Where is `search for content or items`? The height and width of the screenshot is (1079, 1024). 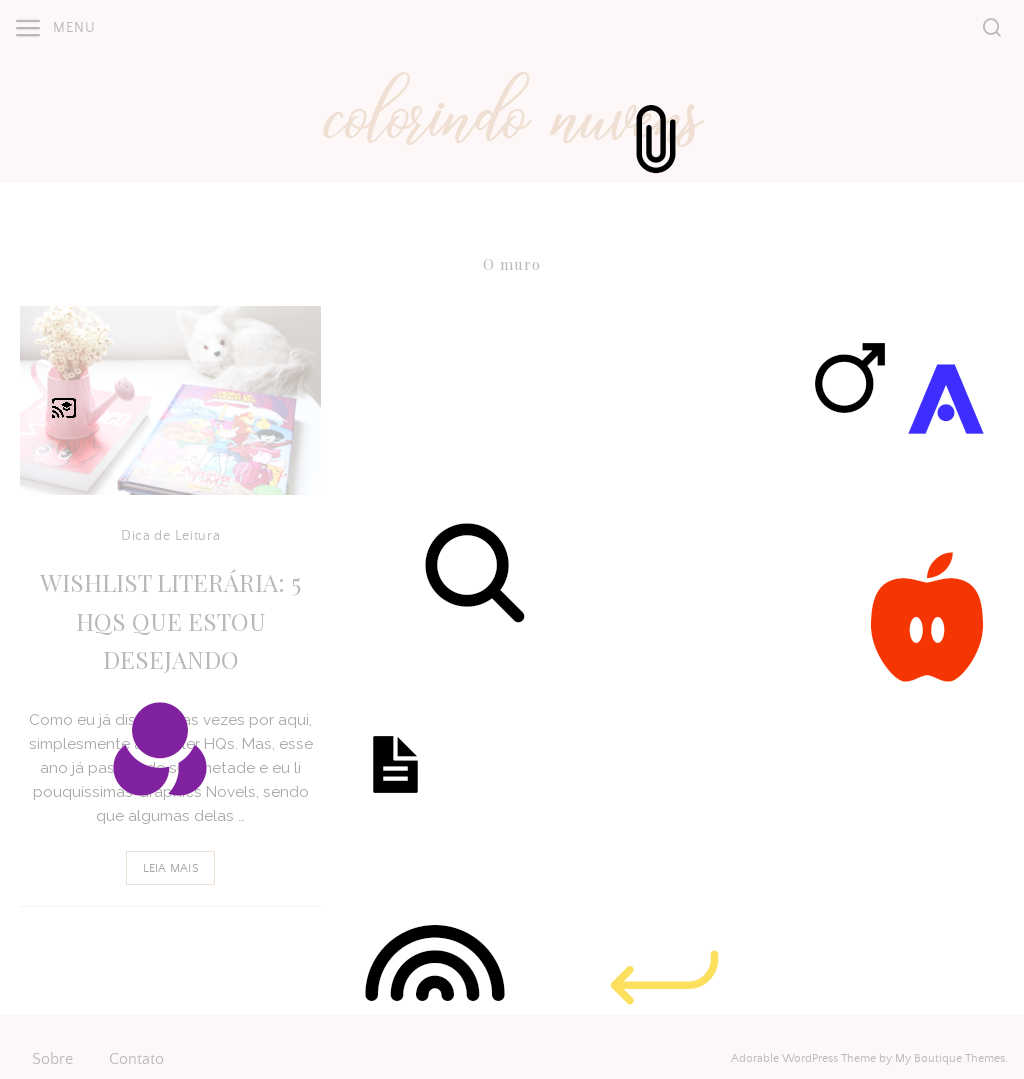
search for content or items is located at coordinates (475, 573).